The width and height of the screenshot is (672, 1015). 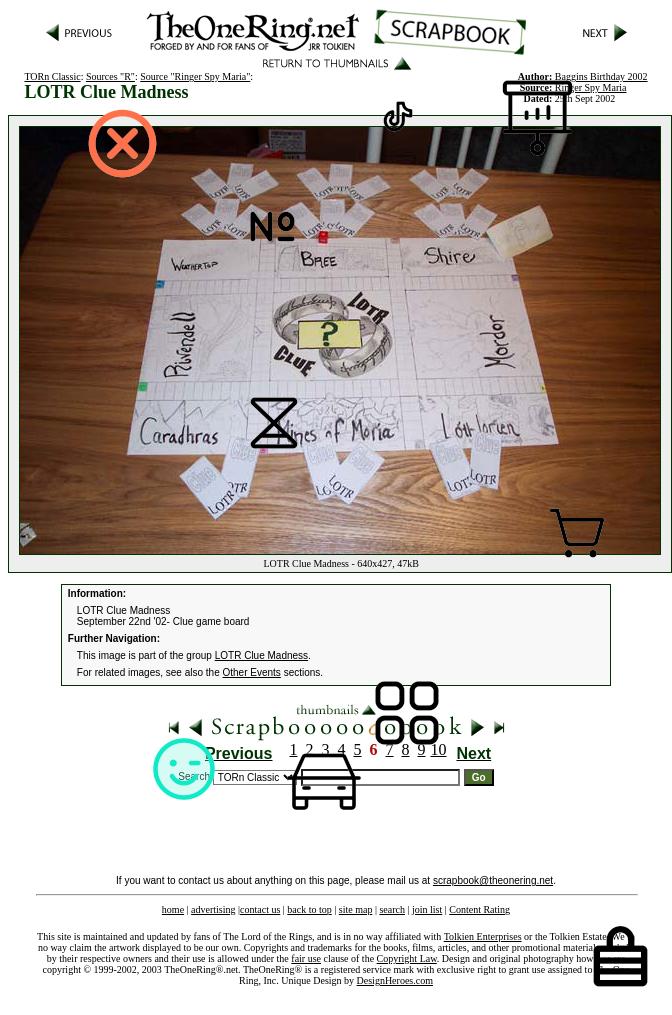 I want to click on access all apps or applications, so click(x=407, y=713).